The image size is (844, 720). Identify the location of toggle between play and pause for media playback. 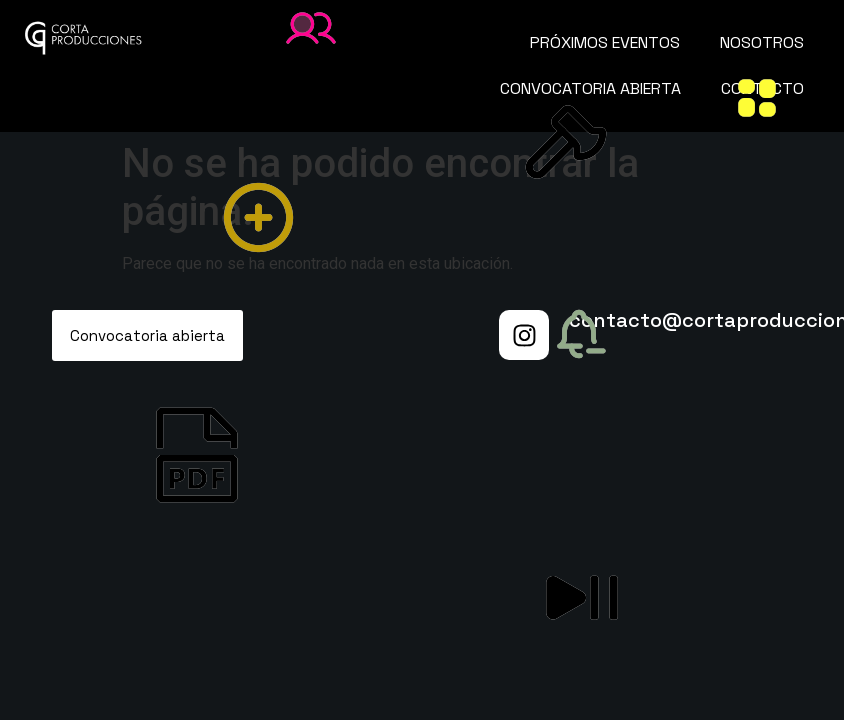
(582, 595).